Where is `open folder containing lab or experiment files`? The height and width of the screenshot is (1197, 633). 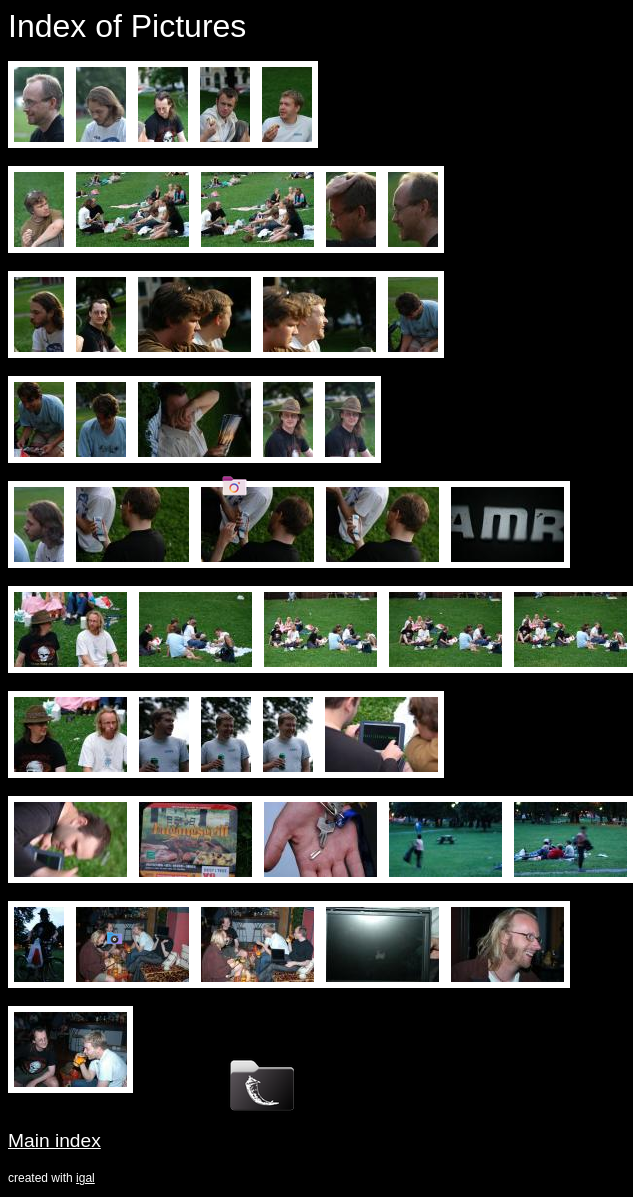
open folder containing lab or experiment files is located at coordinates (262, 1087).